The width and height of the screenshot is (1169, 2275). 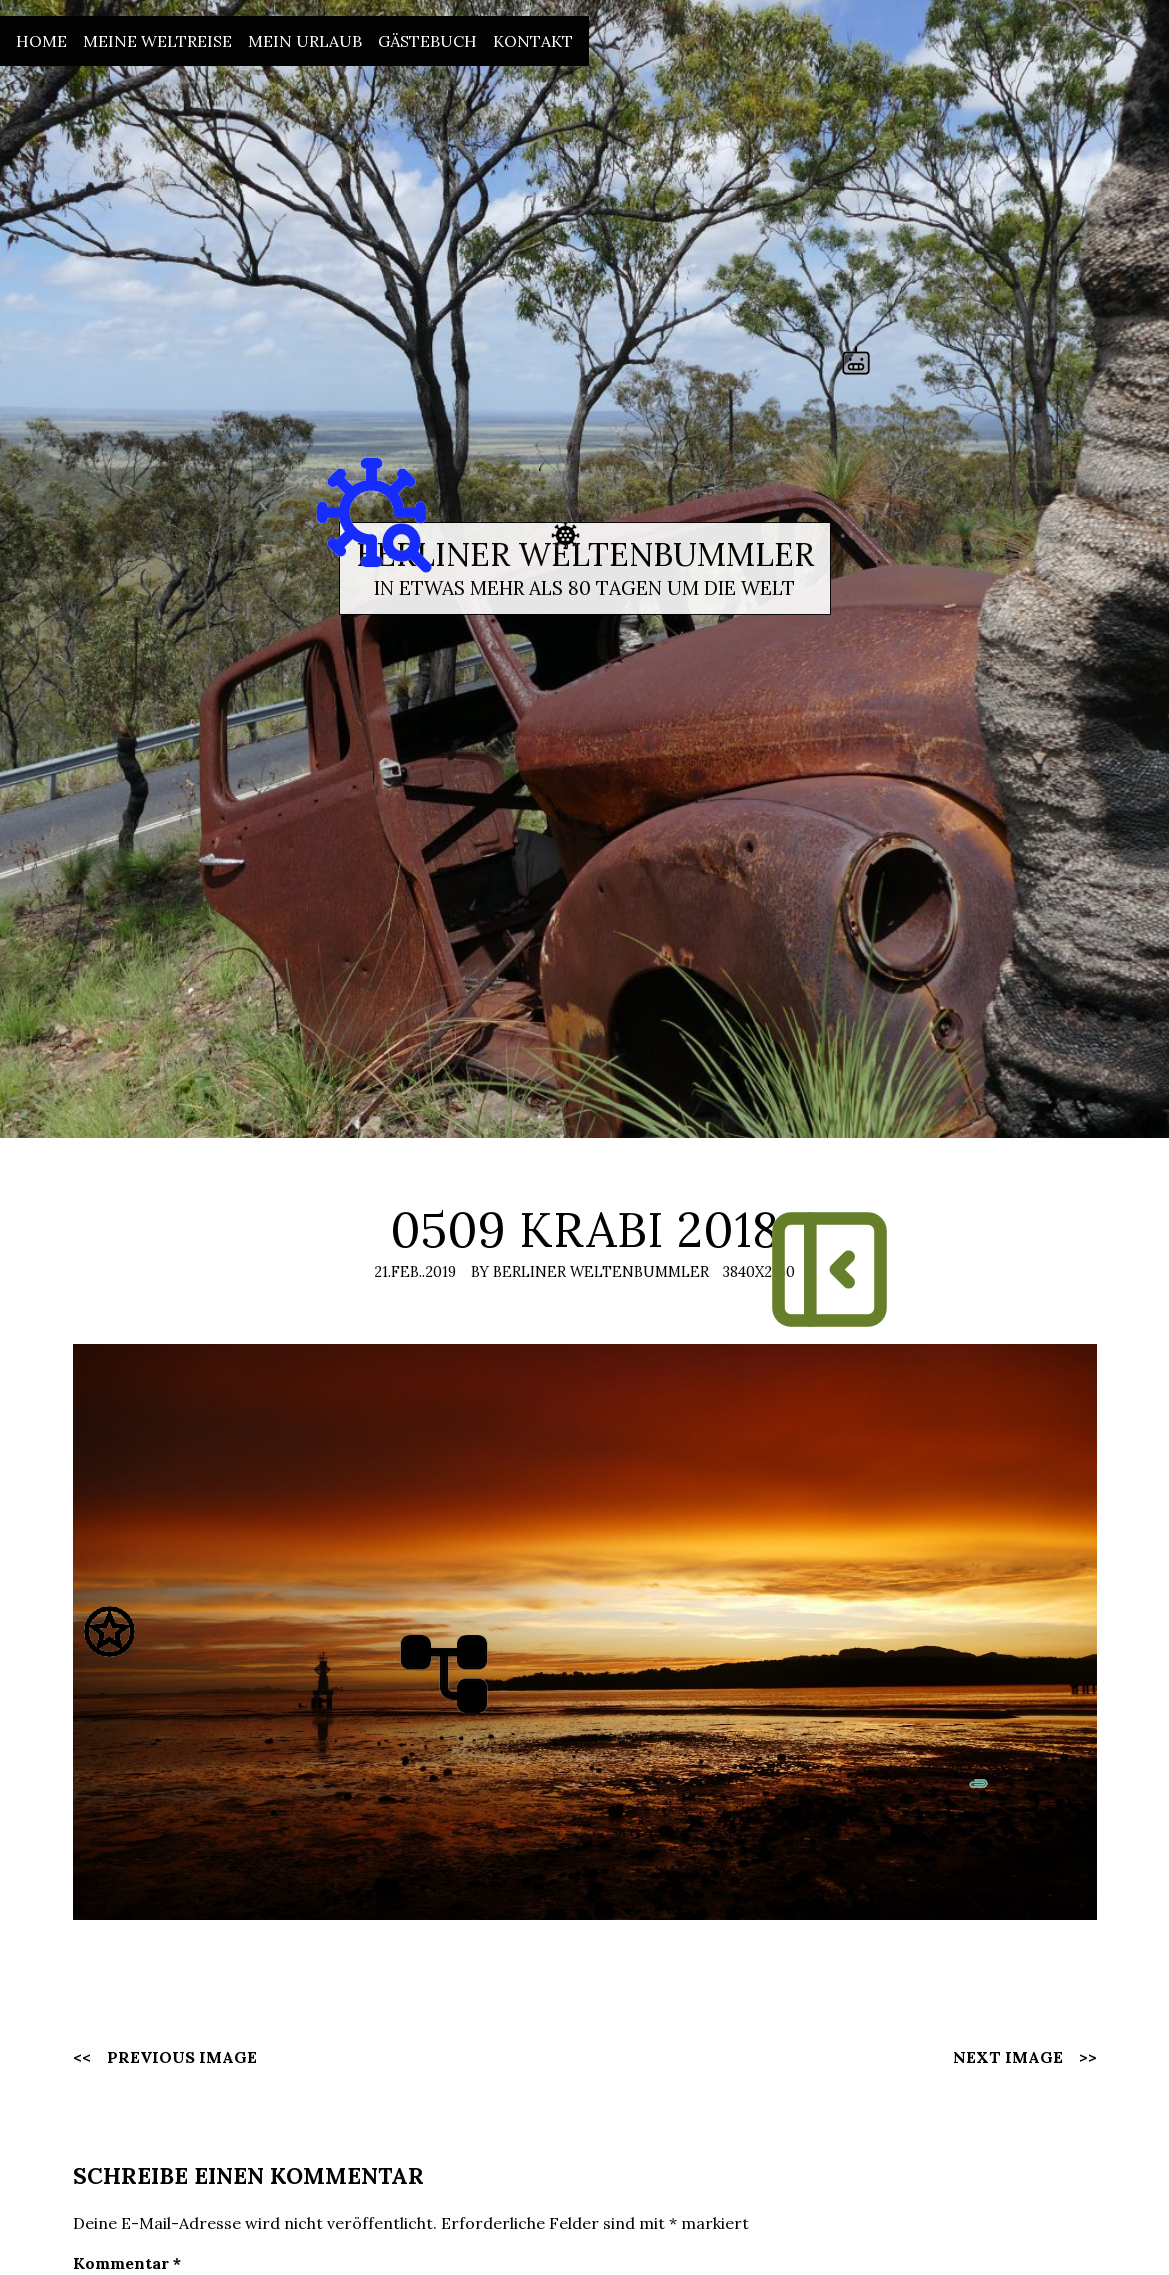 I want to click on view project hierarchy or structure, so click(x=444, y=1674).